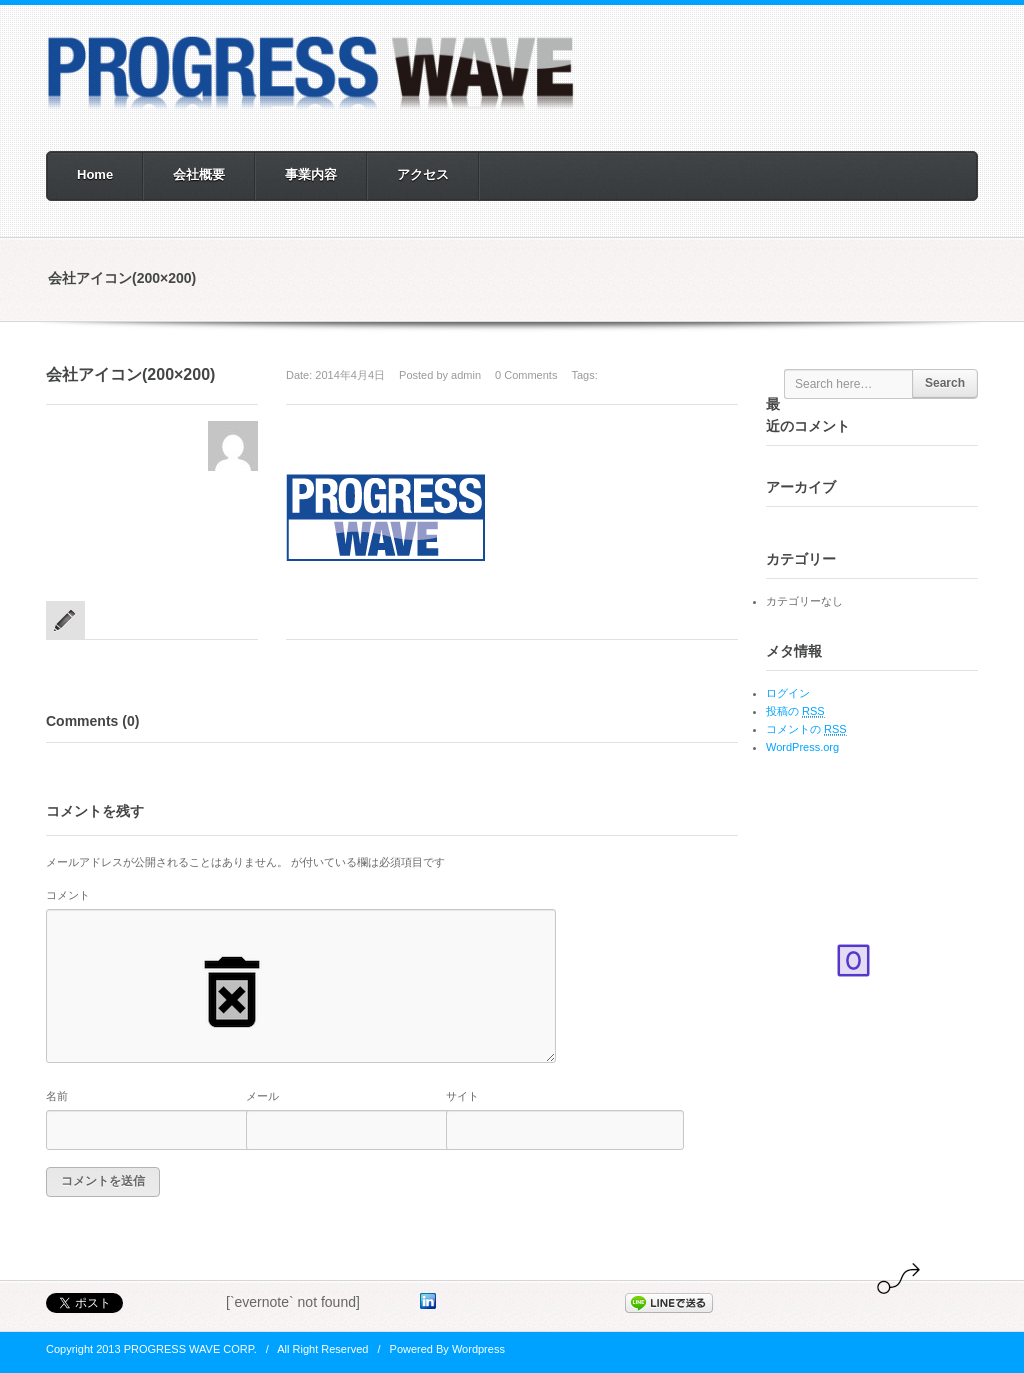  I want to click on indicates a workflow or process flow direction, so click(898, 1278).